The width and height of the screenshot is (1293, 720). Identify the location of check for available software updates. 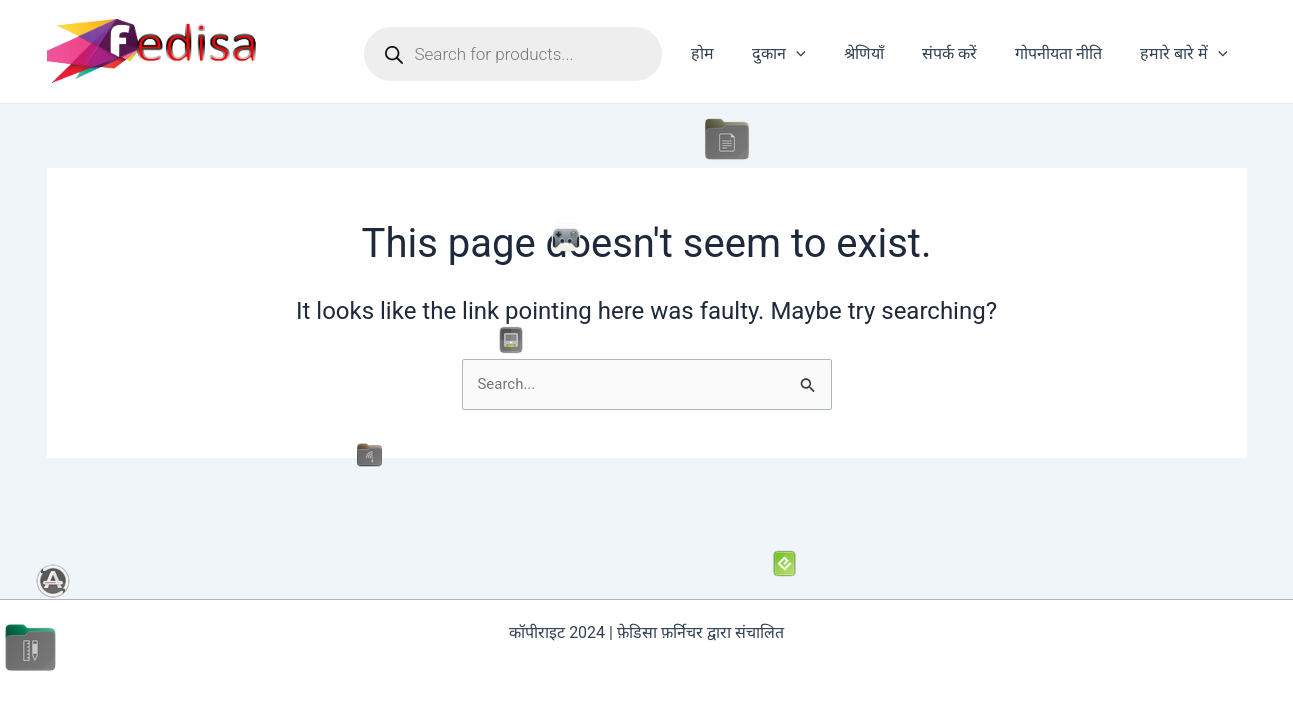
(53, 581).